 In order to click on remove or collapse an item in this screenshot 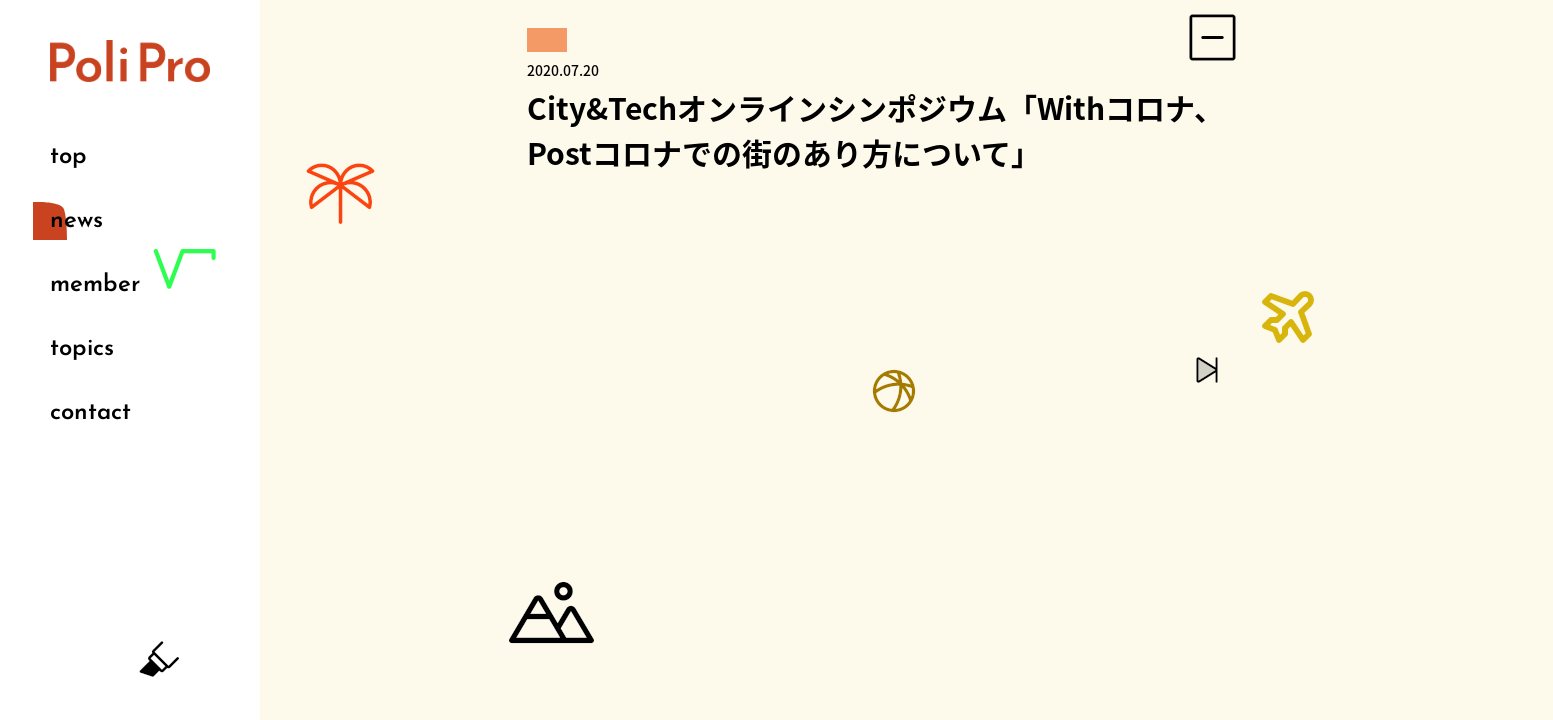, I will do `click(1212, 37)`.